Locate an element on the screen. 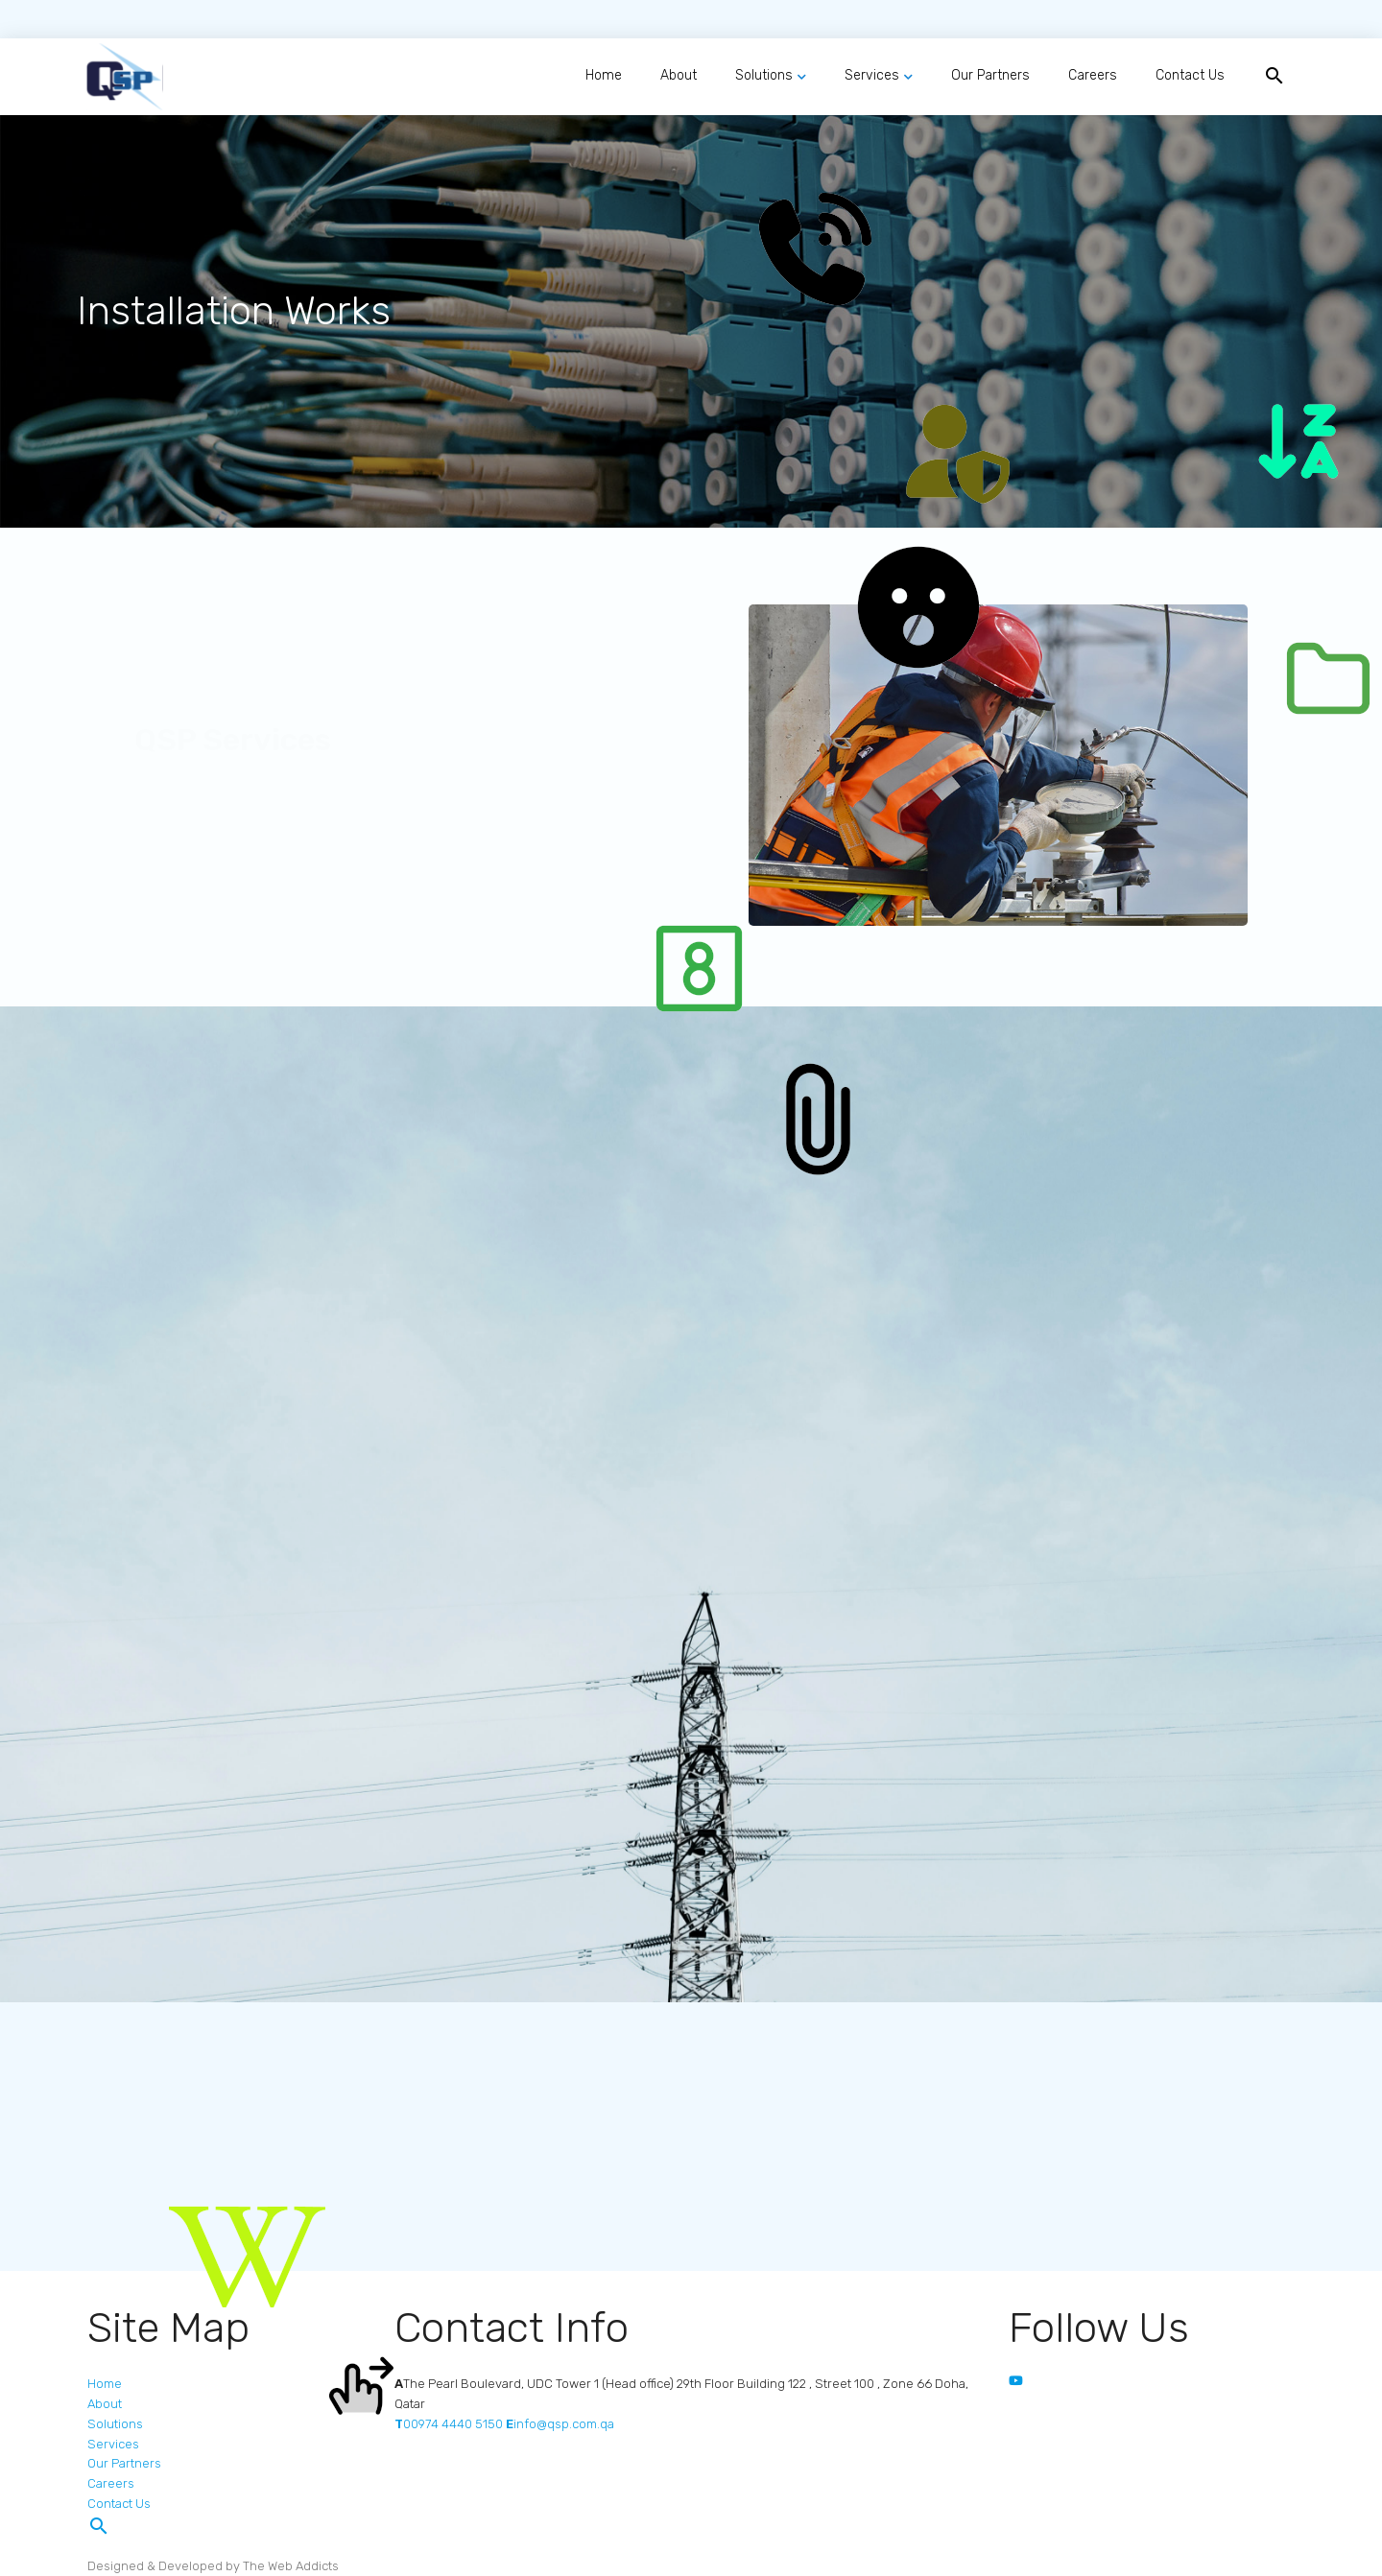 Image resolution: width=1382 pixels, height=2576 pixels. open file folder is located at coordinates (1328, 680).